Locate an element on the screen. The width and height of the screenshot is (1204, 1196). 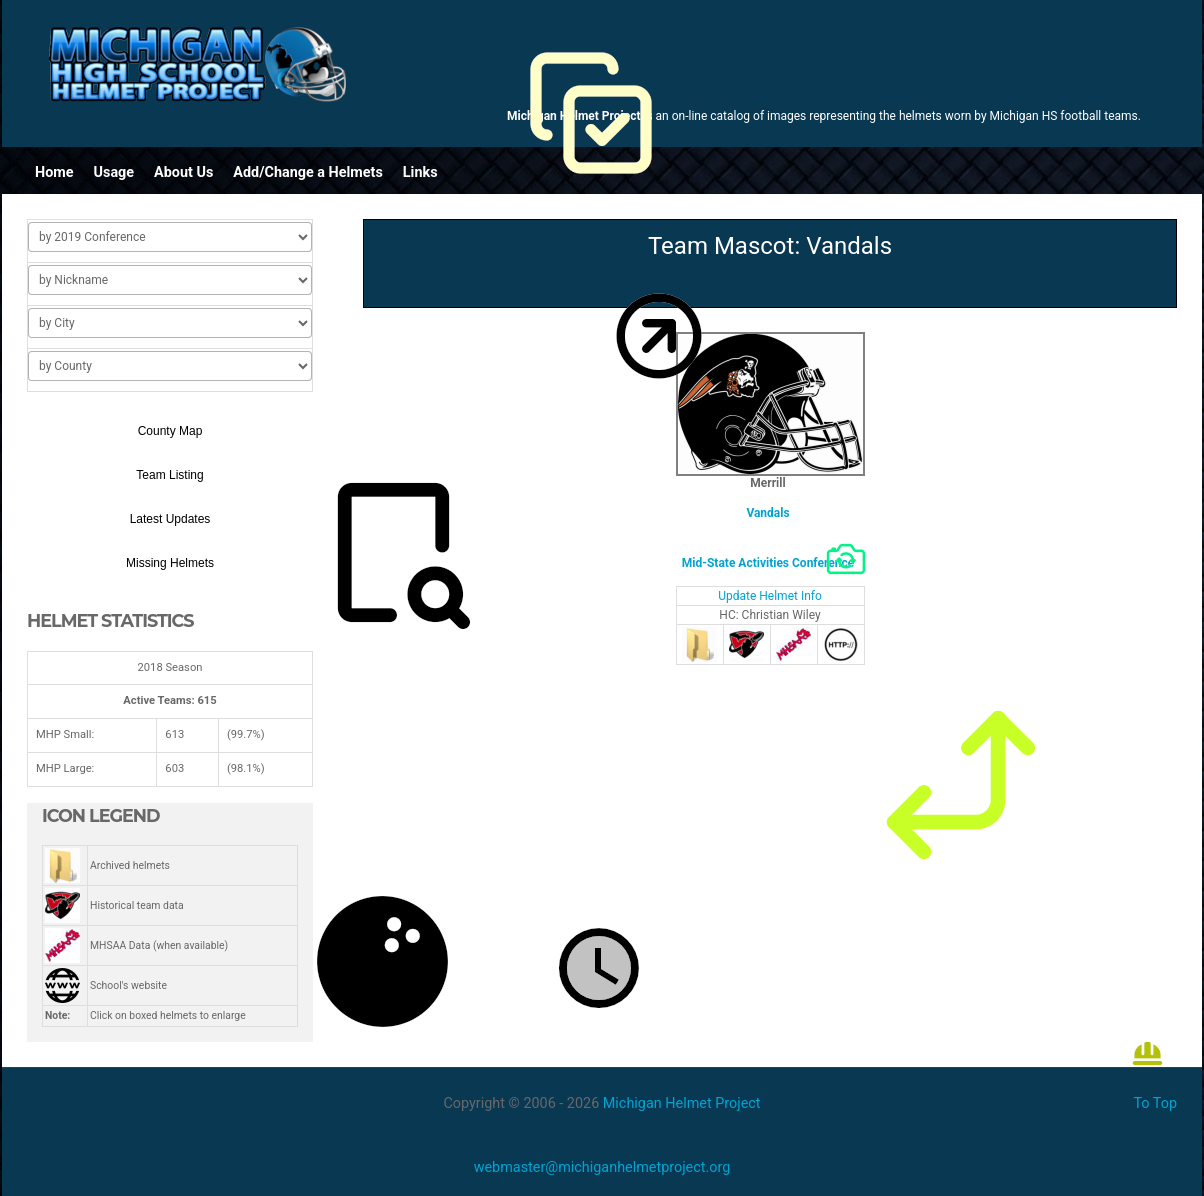
open link in new tab or window is located at coordinates (659, 336).